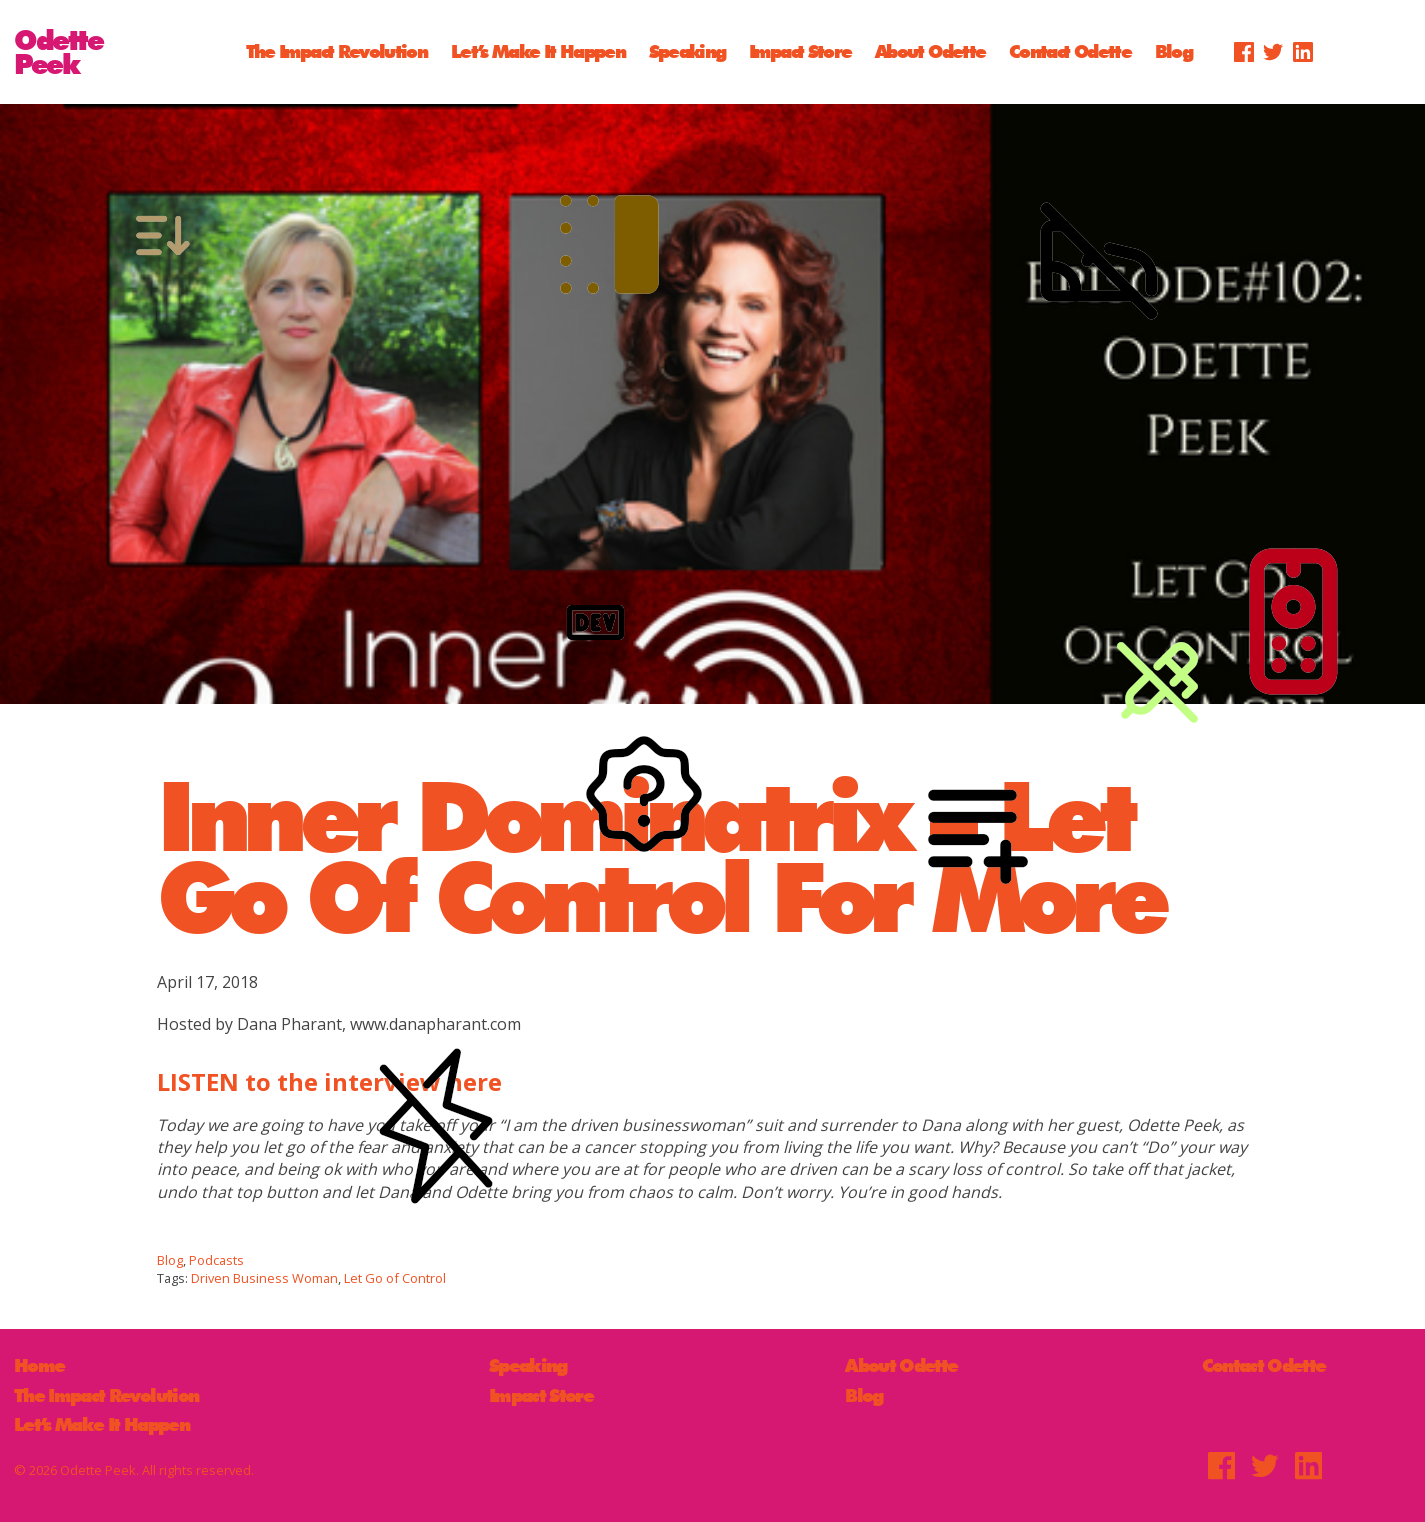  What do you see at coordinates (1099, 261) in the screenshot?
I see `remove footwear required` at bounding box center [1099, 261].